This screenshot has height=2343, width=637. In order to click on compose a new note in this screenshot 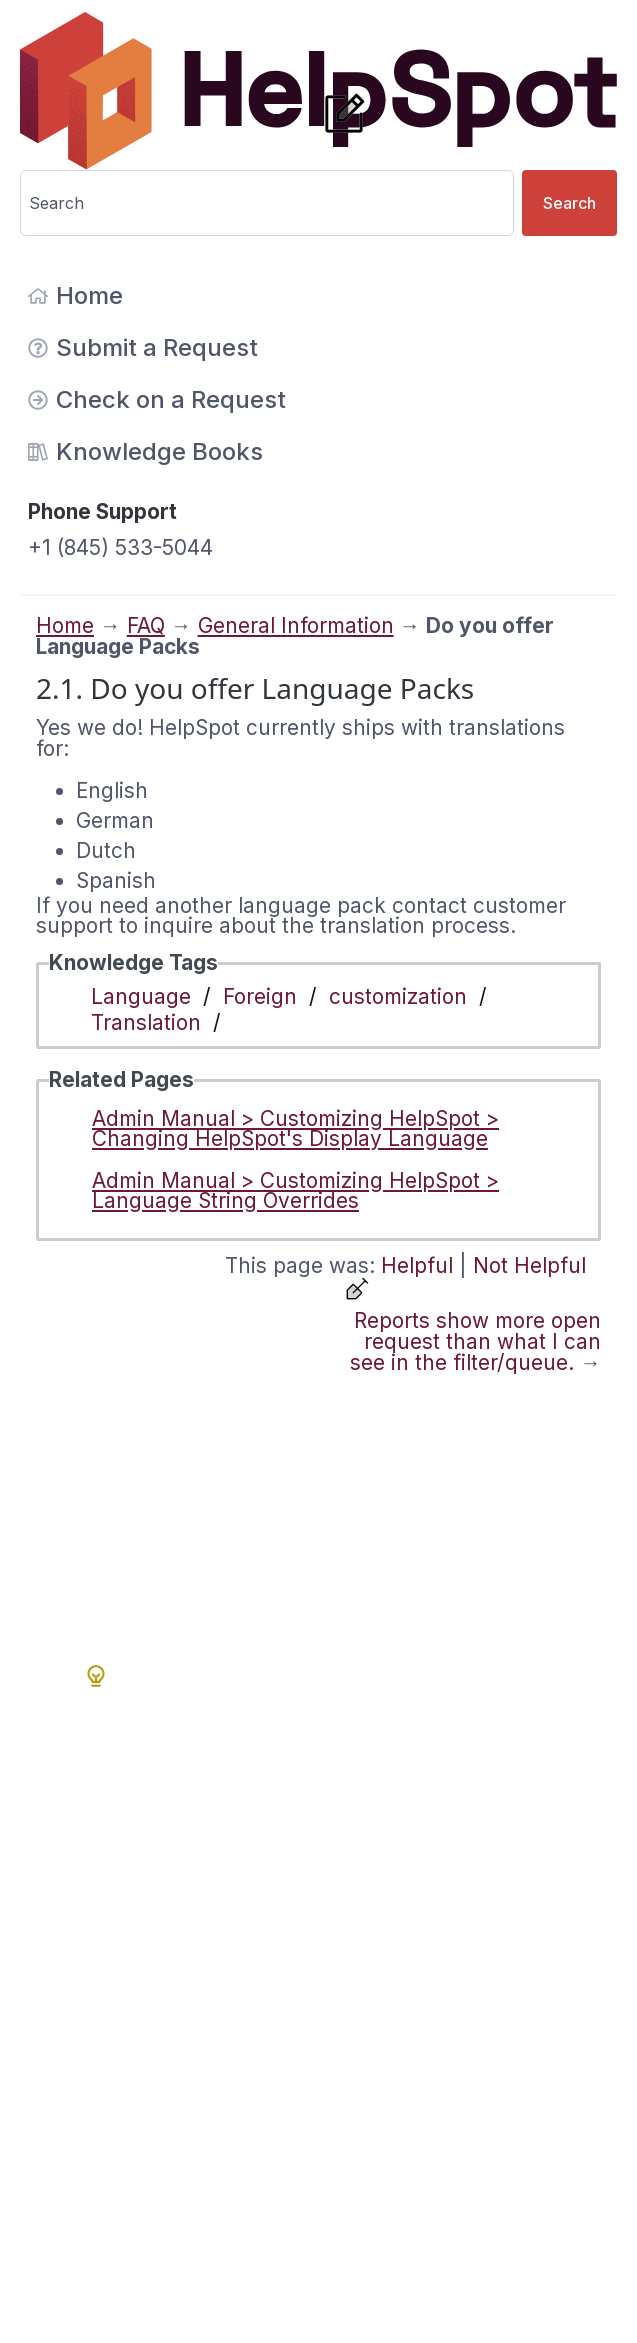, I will do `click(344, 114)`.